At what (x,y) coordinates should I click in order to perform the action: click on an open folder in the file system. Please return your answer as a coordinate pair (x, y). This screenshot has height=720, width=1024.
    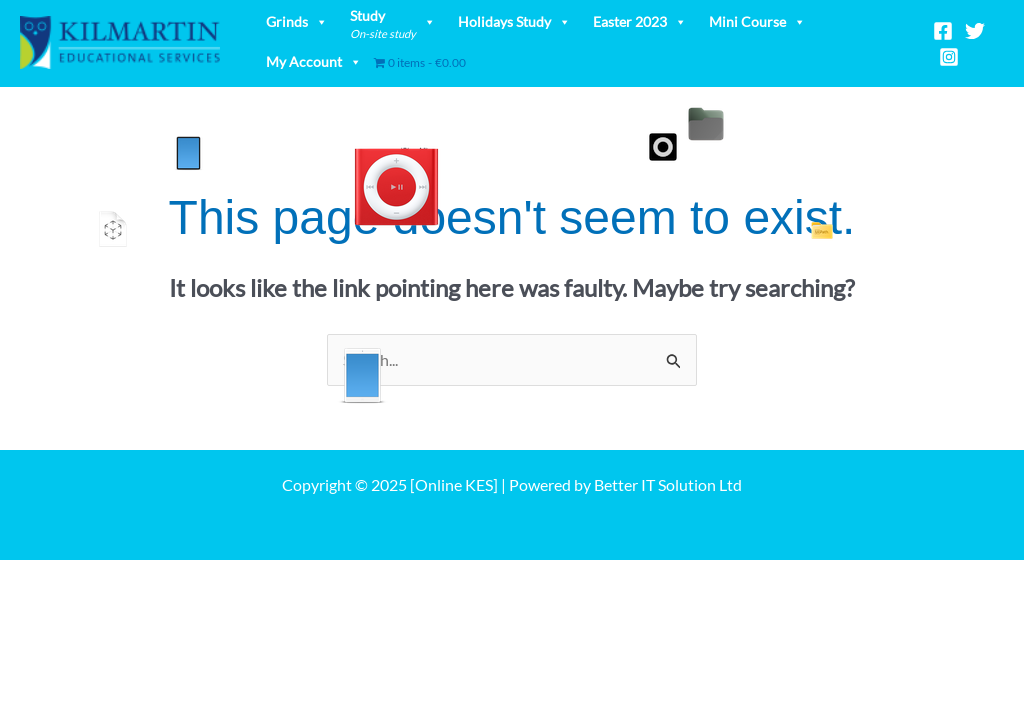
    Looking at the image, I should click on (706, 124).